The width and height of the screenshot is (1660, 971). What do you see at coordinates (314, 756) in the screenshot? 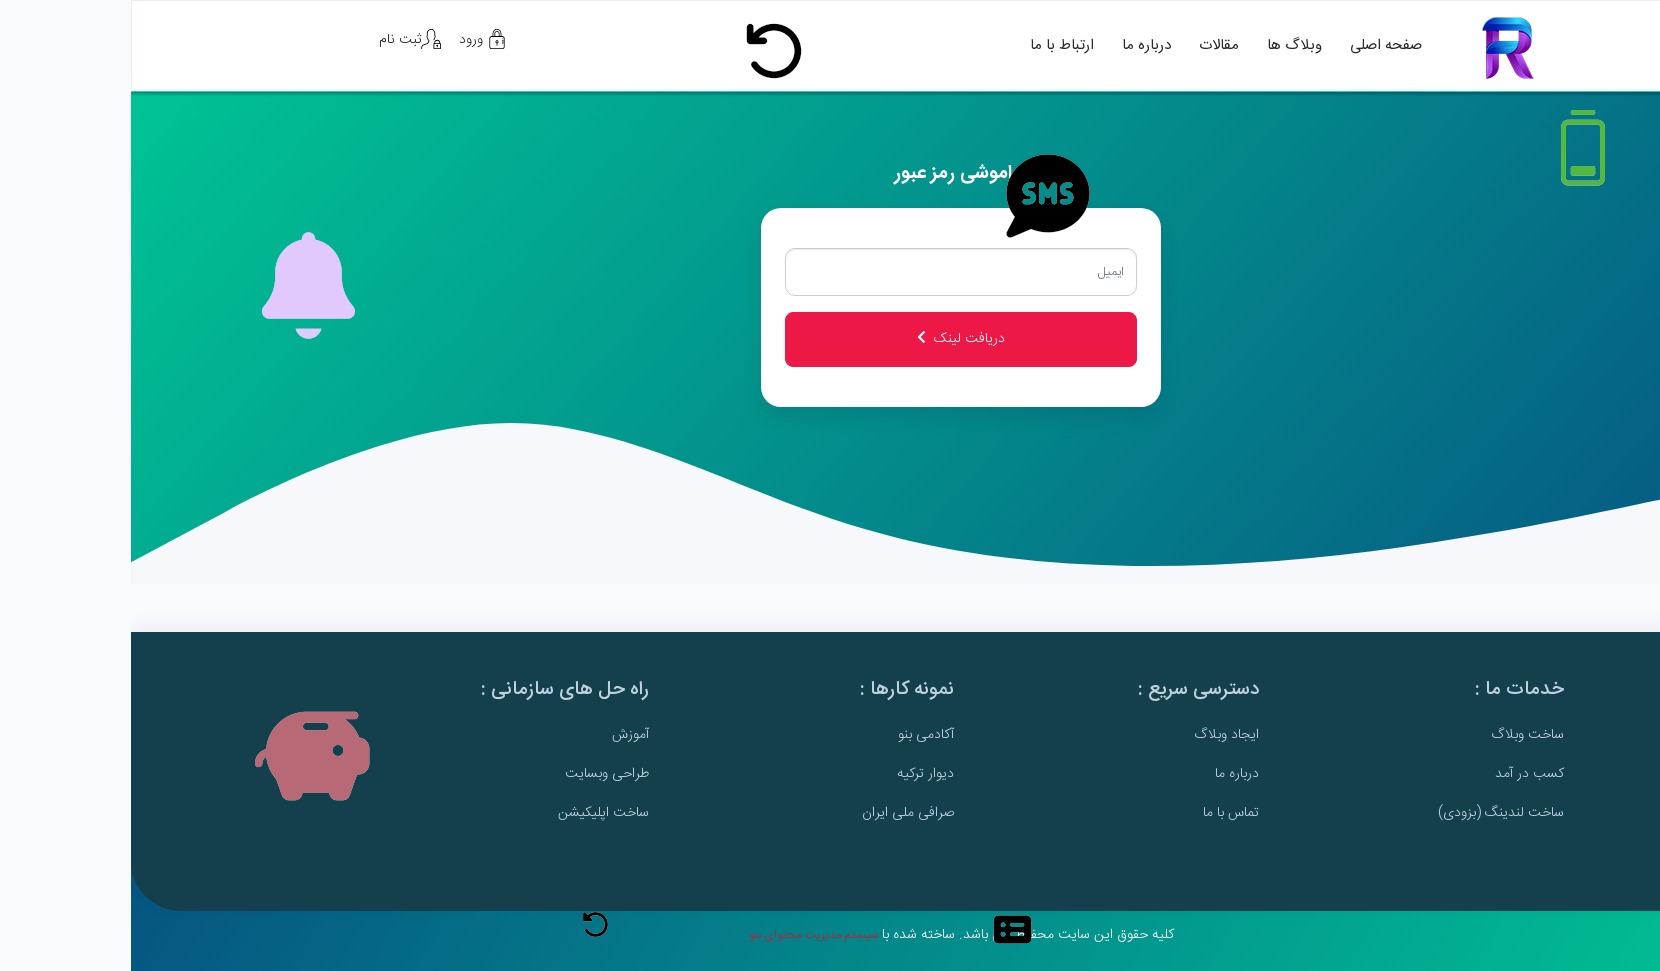
I see `view savings or financial goals` at bounding box center [314, 756].